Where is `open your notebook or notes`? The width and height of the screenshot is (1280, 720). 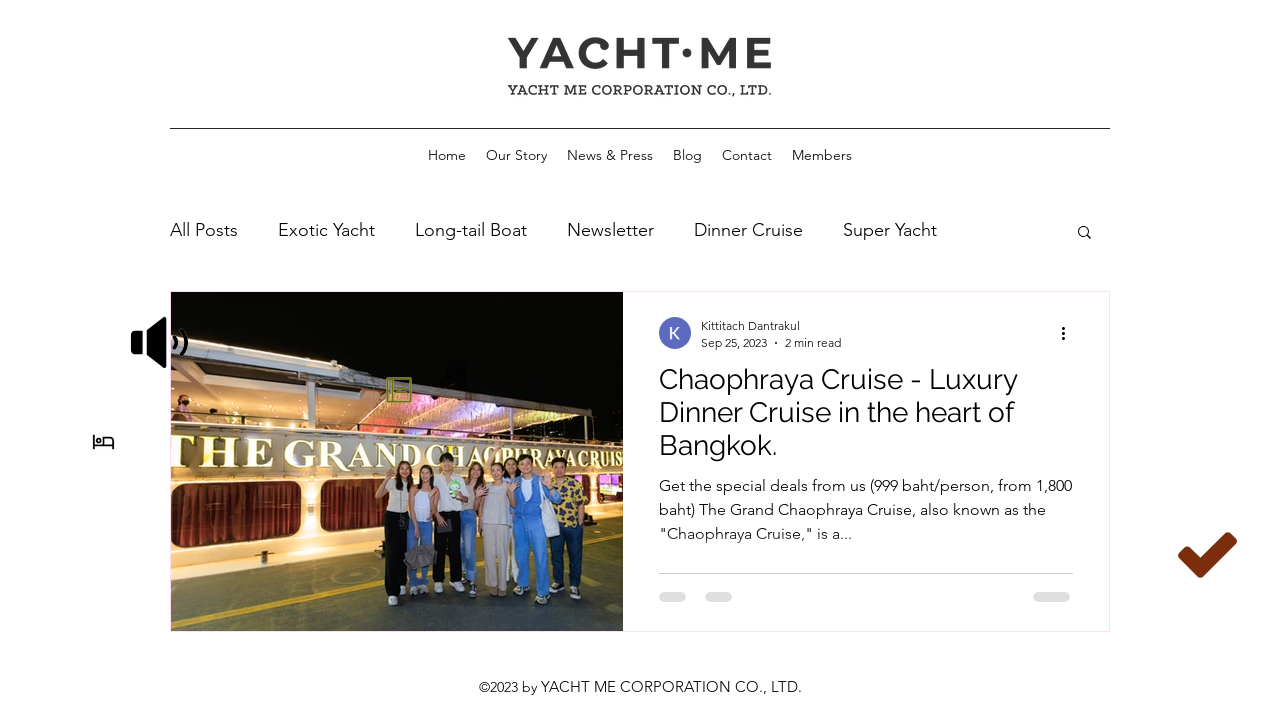
open your notebook or notes is located at coordinates (399, 390).